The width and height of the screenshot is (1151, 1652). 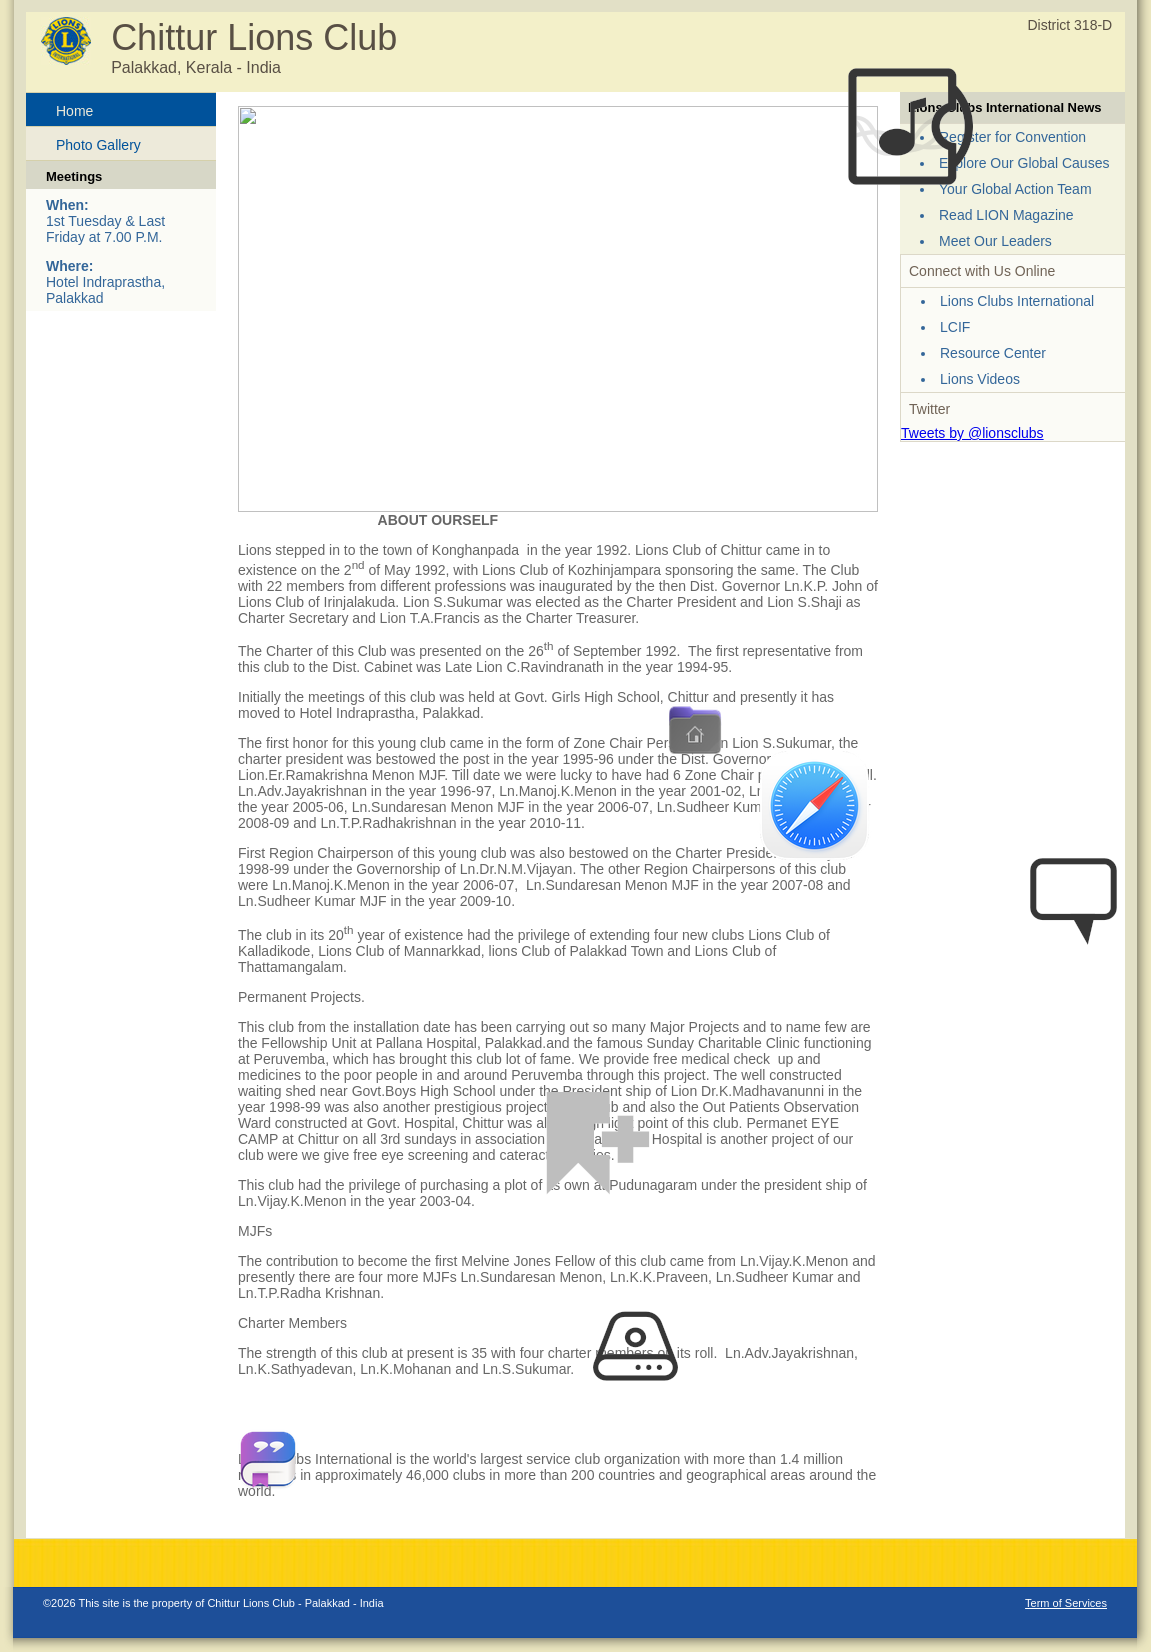 I want to click on open Safari web browser, so click(x=814, y=805).